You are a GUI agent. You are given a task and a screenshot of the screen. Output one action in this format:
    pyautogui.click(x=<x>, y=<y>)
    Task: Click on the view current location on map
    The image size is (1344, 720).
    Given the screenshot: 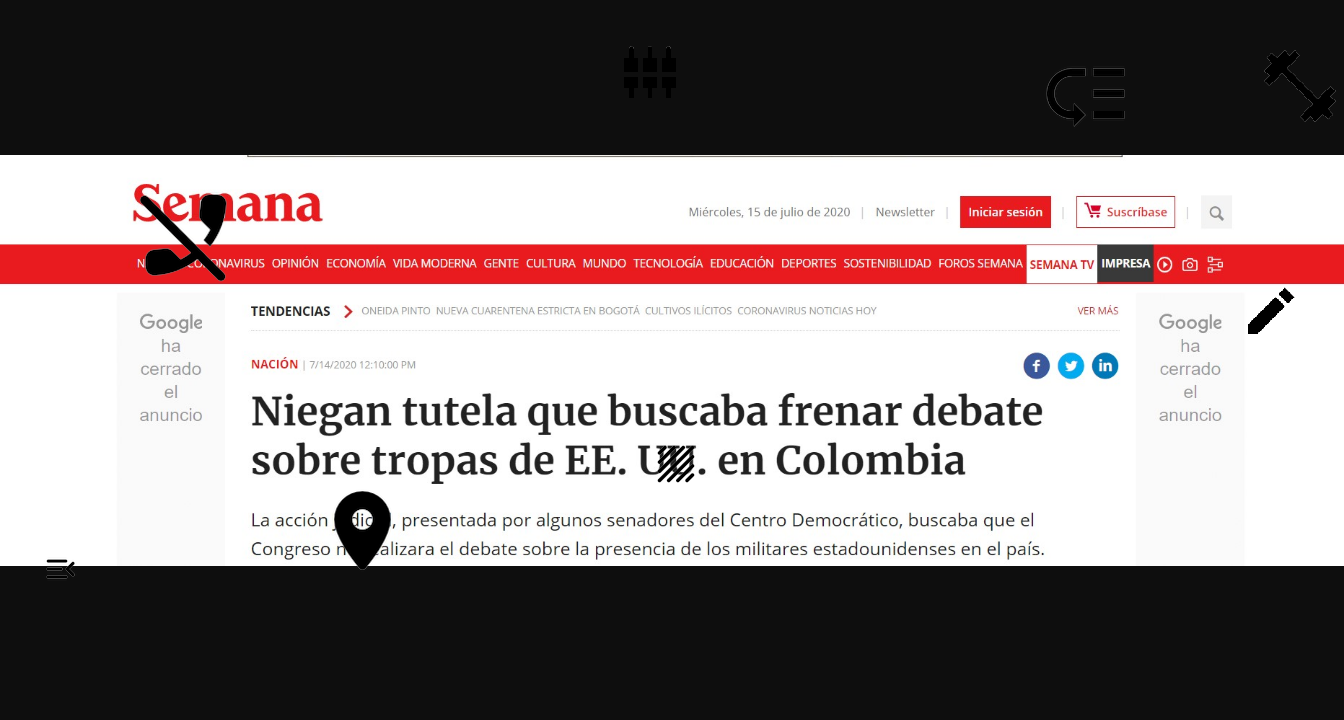 What is the action you would take?
    pyautogui.click(x=362, y=531)
    